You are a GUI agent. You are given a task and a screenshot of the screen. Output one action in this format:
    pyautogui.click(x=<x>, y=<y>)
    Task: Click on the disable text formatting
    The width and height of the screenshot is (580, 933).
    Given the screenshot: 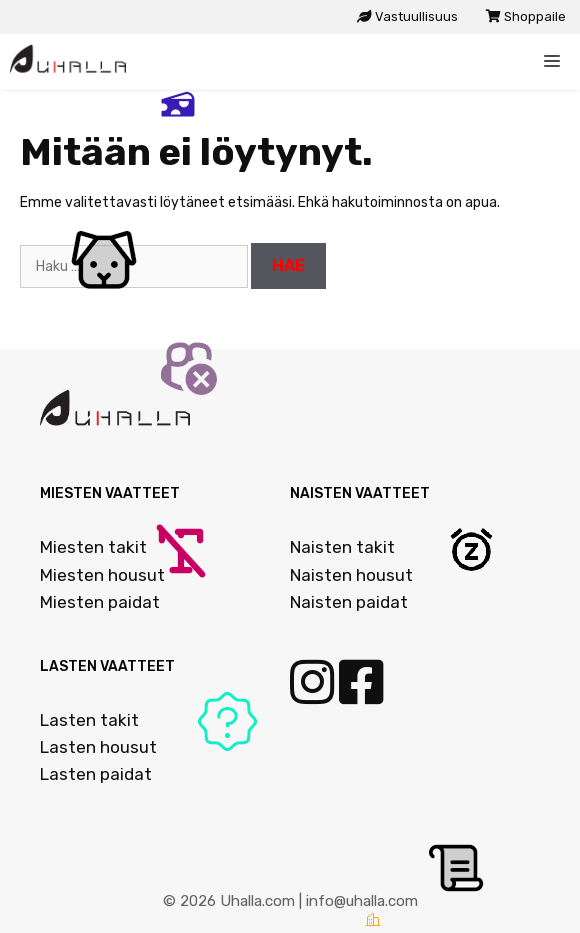 What is the action you would take?
    pyautogui.click(x=181, y=551)
    